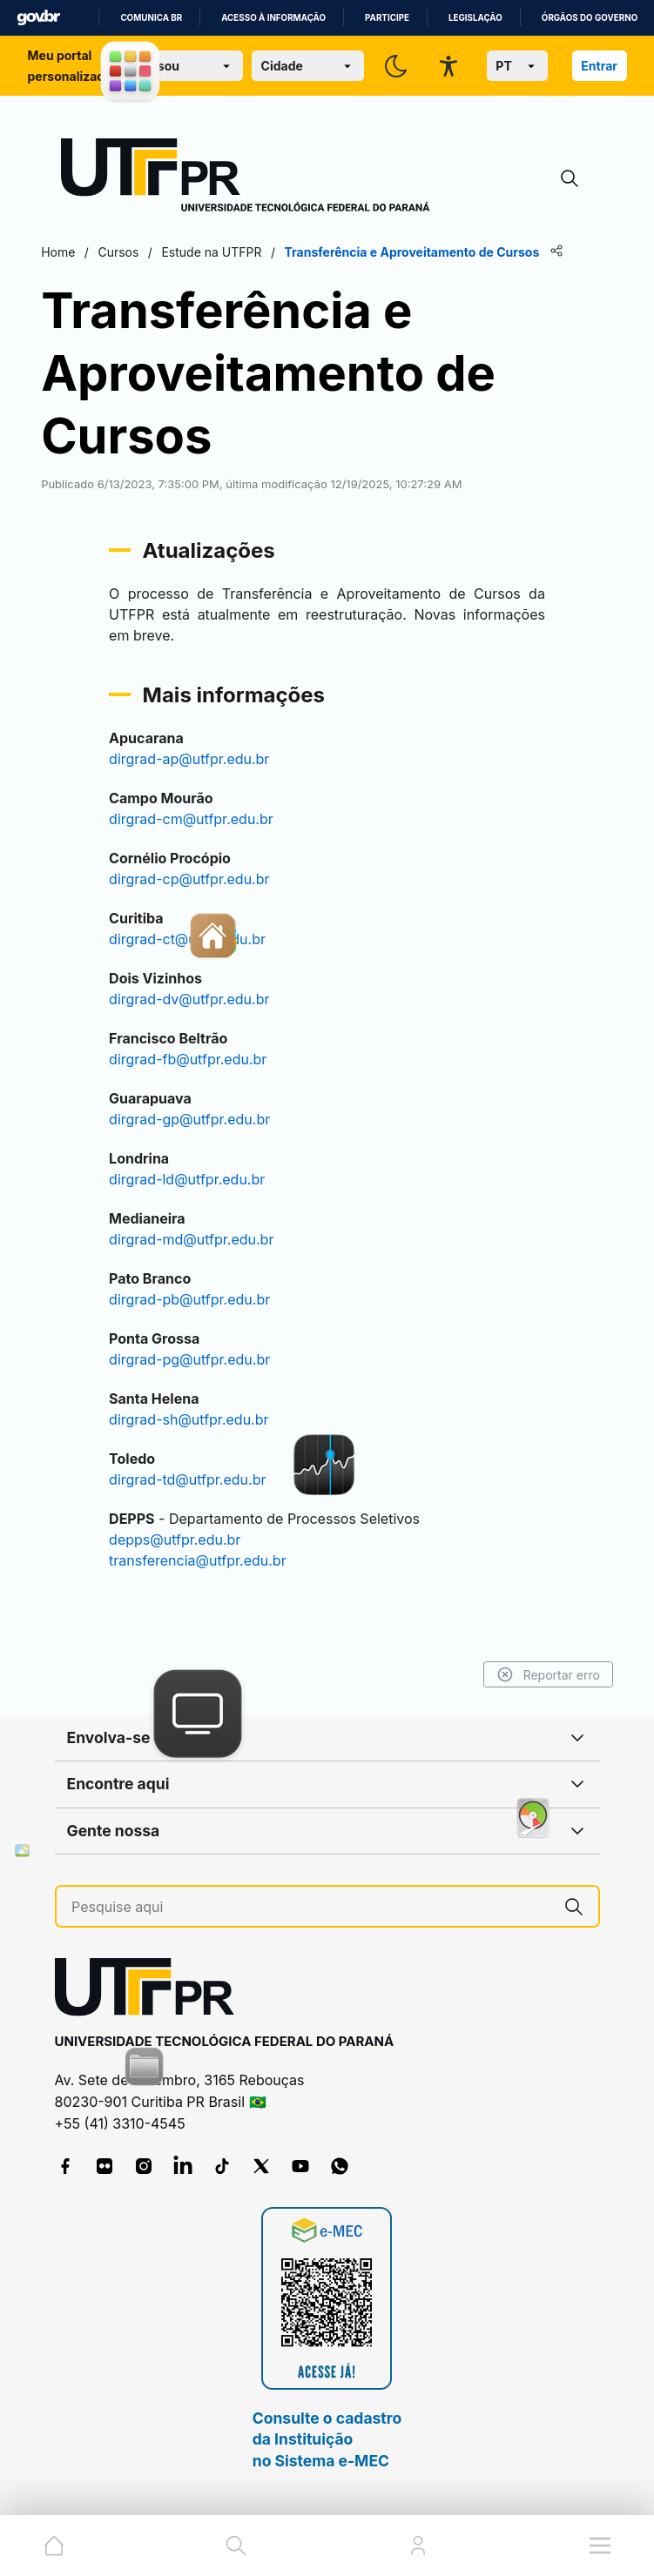 This screenshot has width=654, height=2576. What do you see at coordinates (130, 70) in the screenshot?
I see `open the app grid or launcher` at bounding box center [130, 70].